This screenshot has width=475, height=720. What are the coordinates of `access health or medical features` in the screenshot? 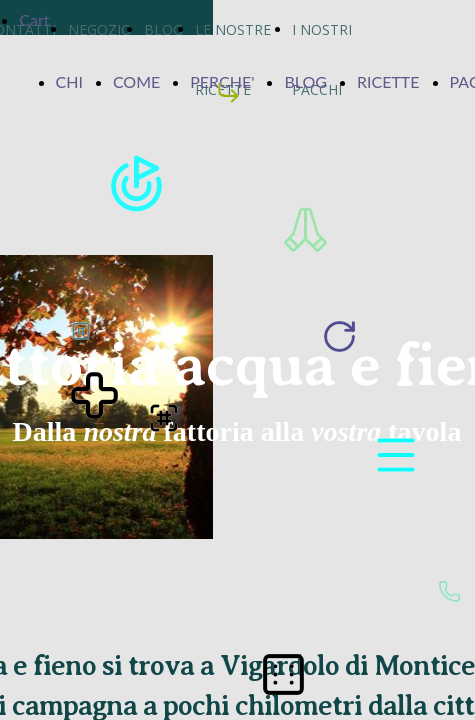 It's located at (94, 395).